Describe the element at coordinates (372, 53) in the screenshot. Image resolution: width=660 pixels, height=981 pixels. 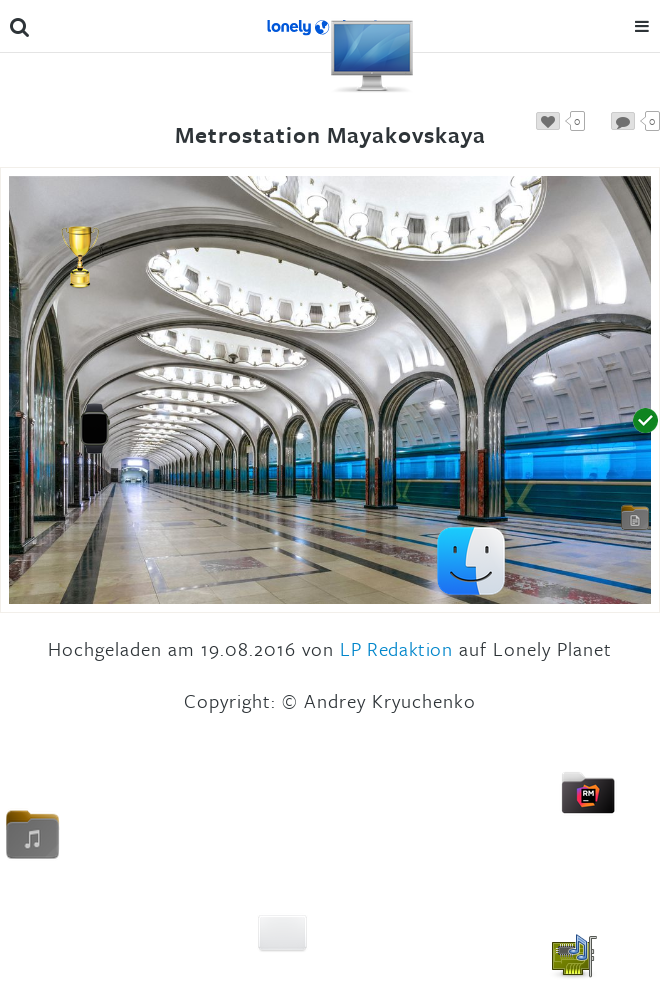
I see `apple cinema display monitor` at that location.